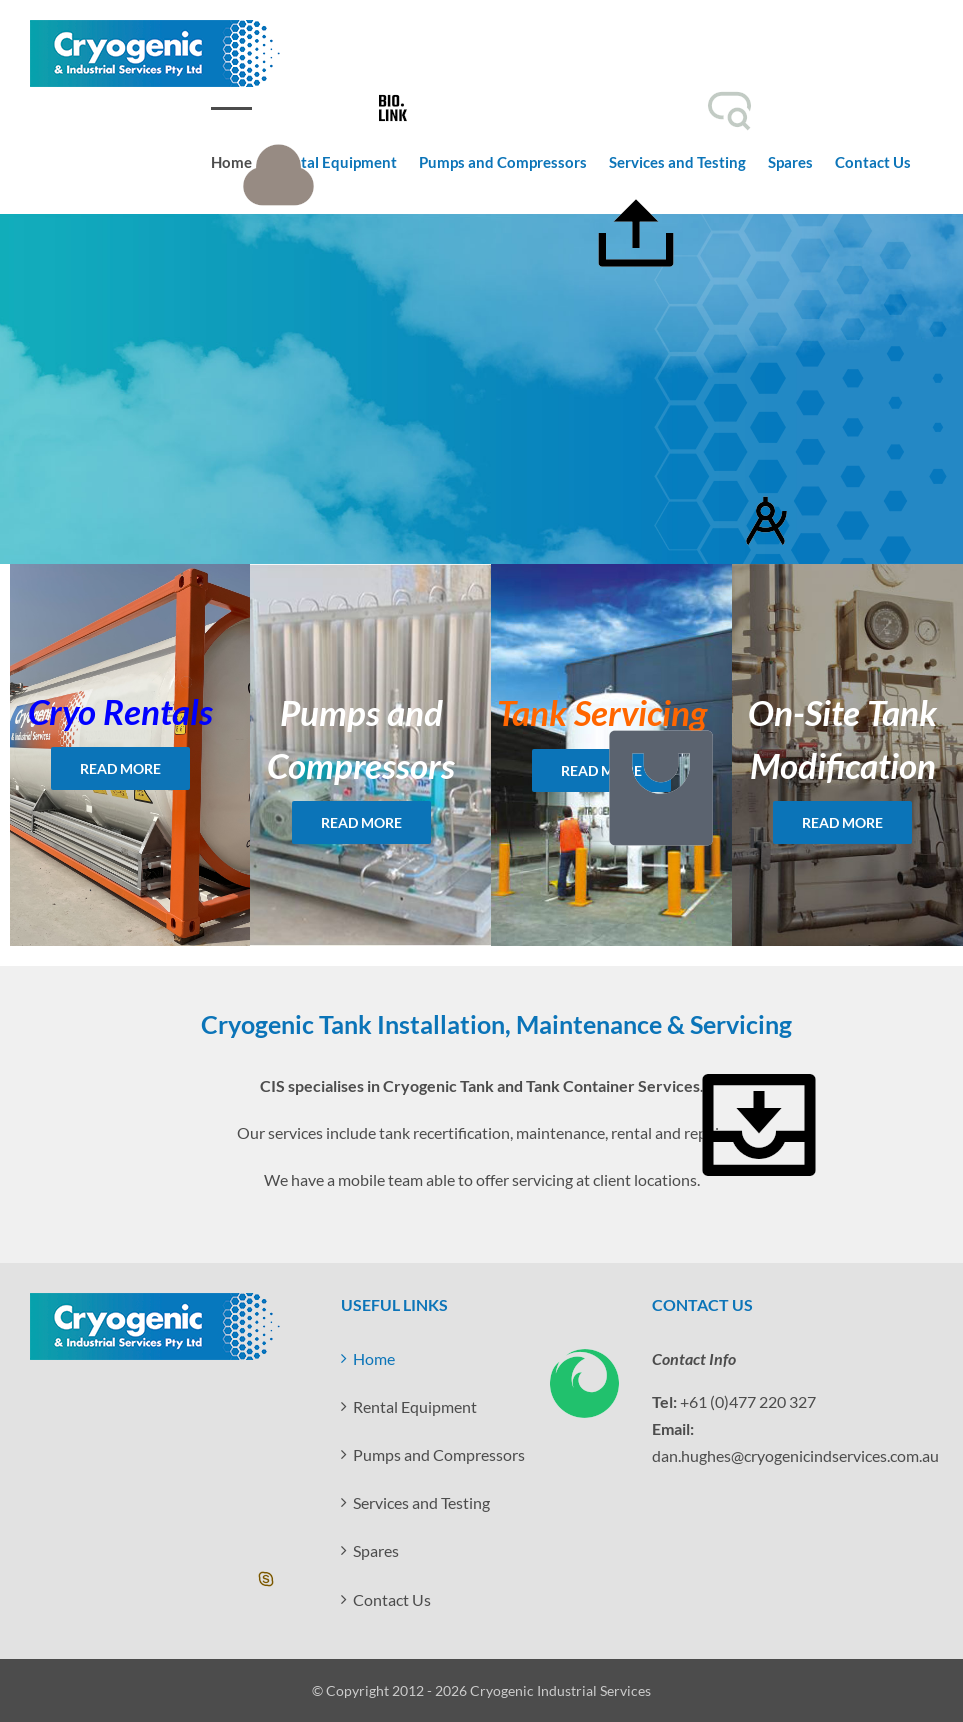 This screenshot has height=1722, width=963. Describe the element at coordinates (278, 176) in the screenshot. I see `indicates cloudy weather conditions` at that location.